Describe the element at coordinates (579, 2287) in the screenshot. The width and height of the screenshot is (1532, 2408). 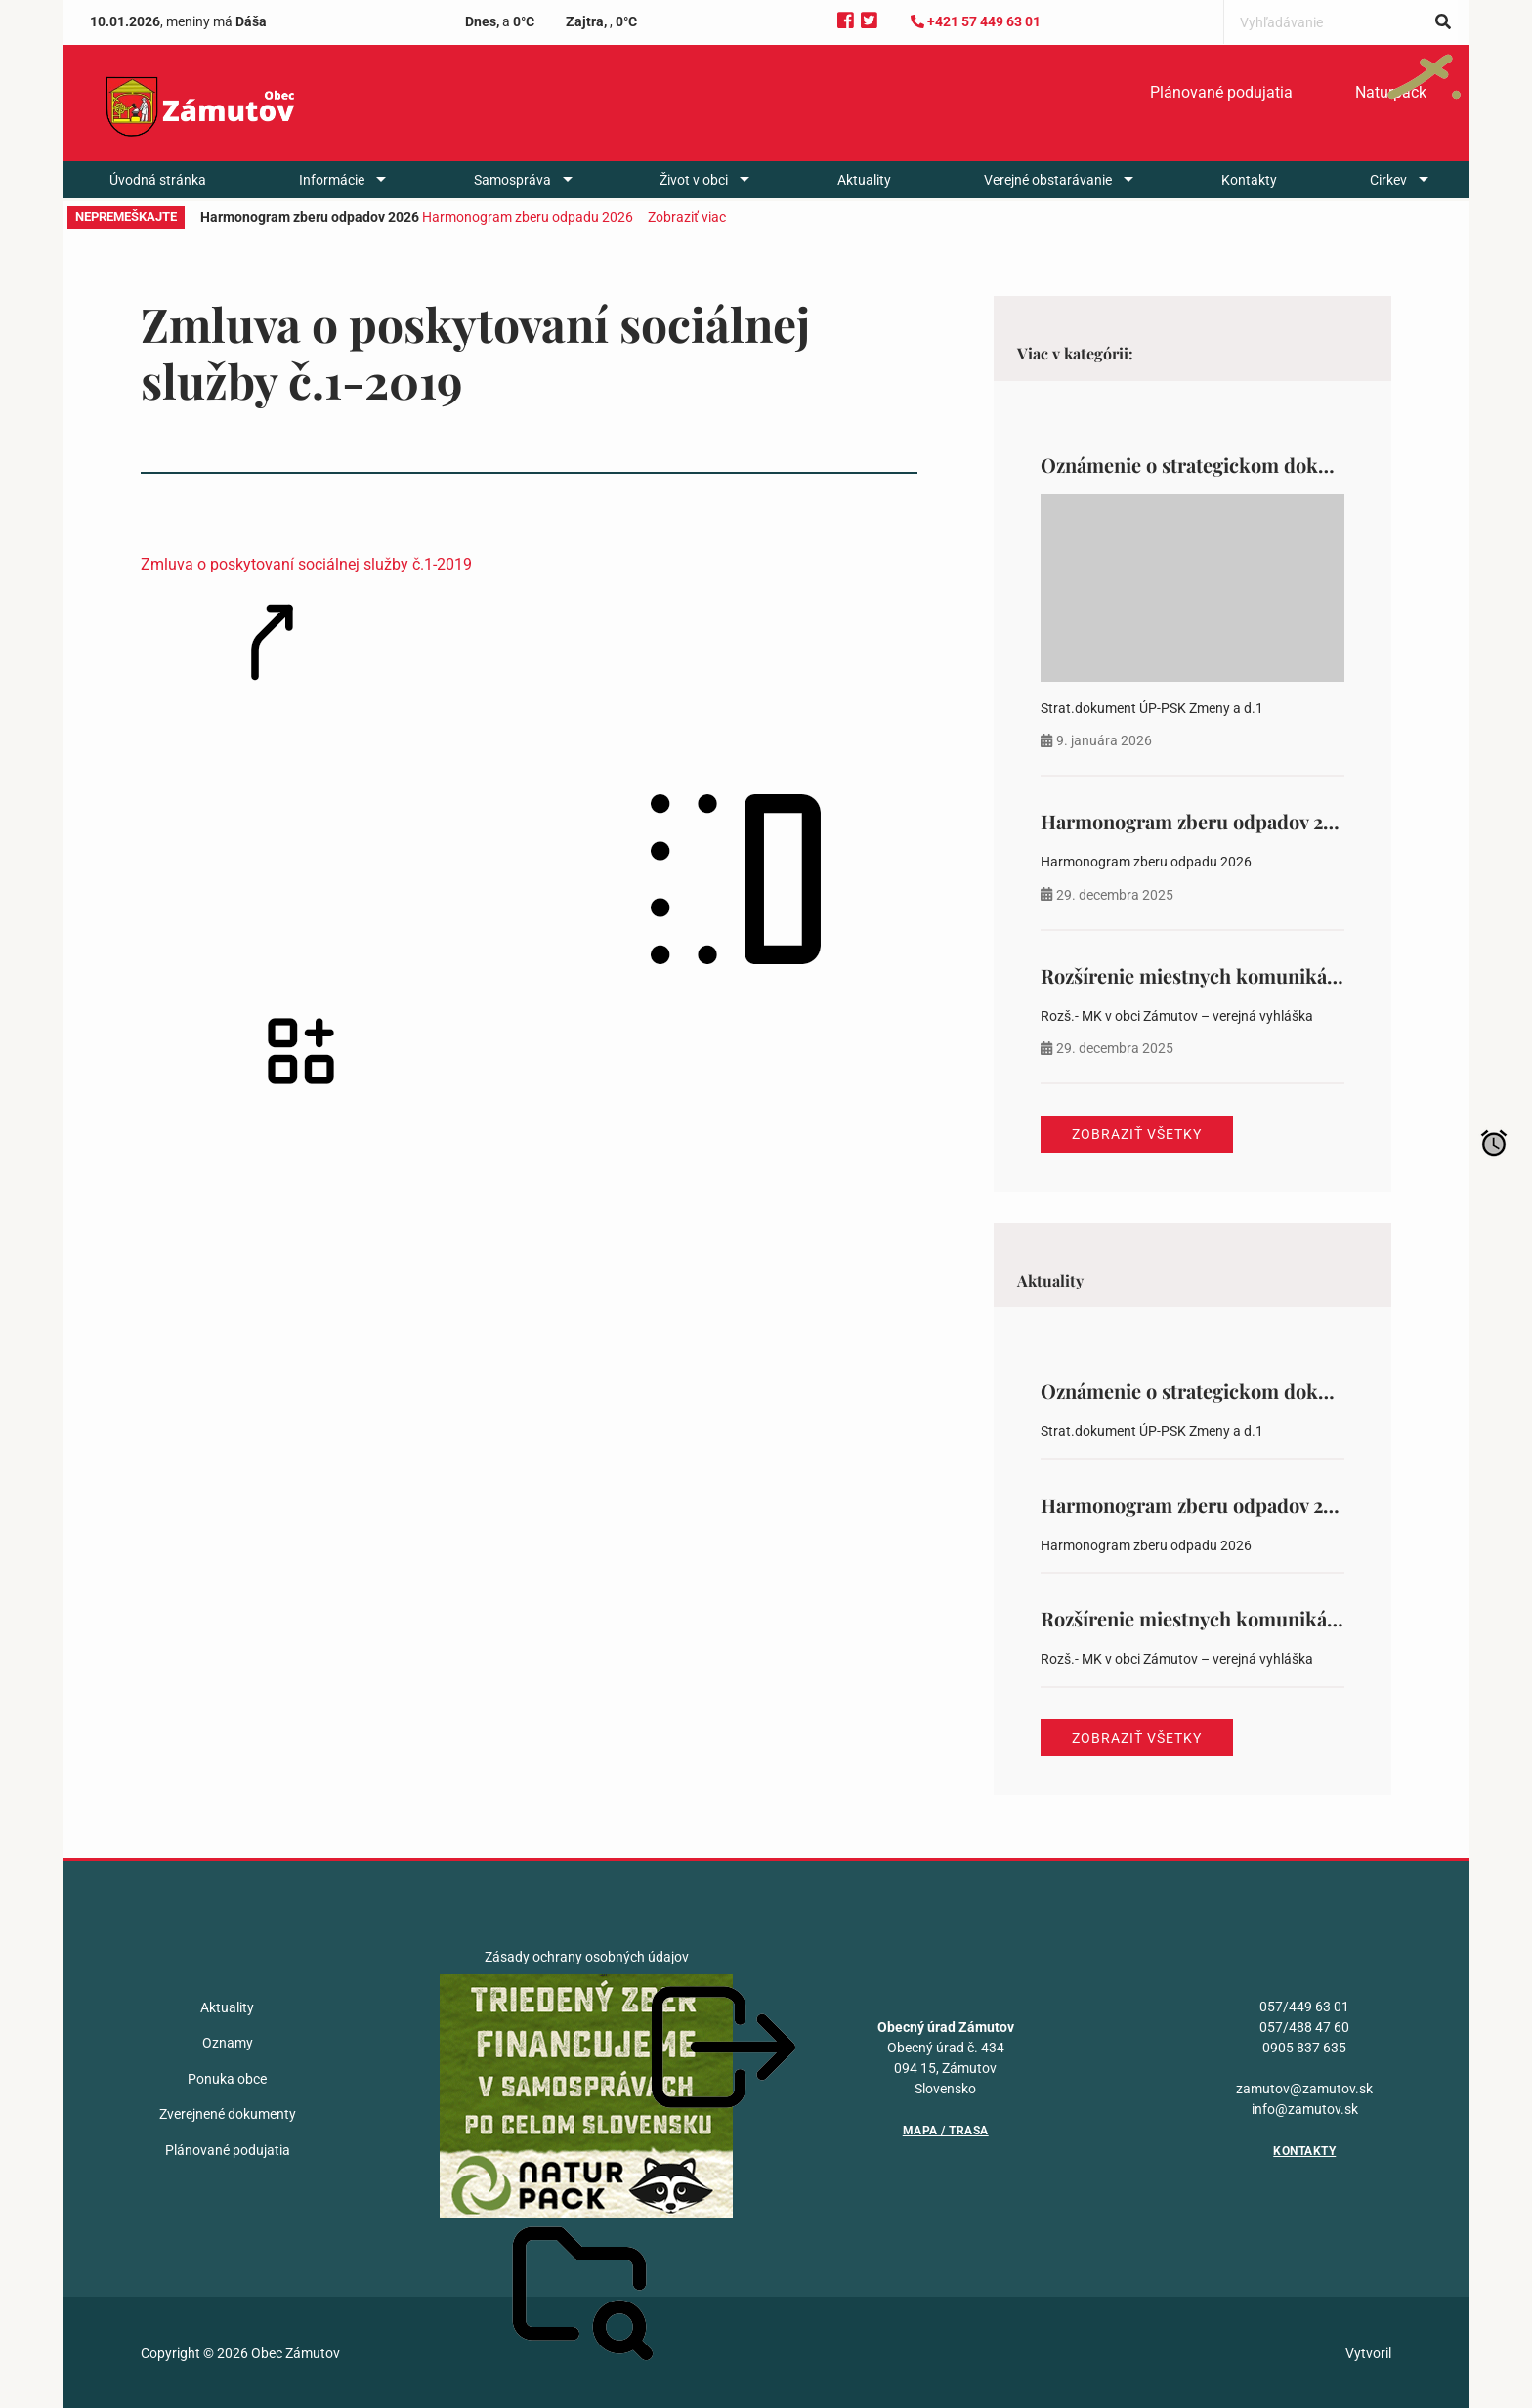
I see `search within a folder` at that location.